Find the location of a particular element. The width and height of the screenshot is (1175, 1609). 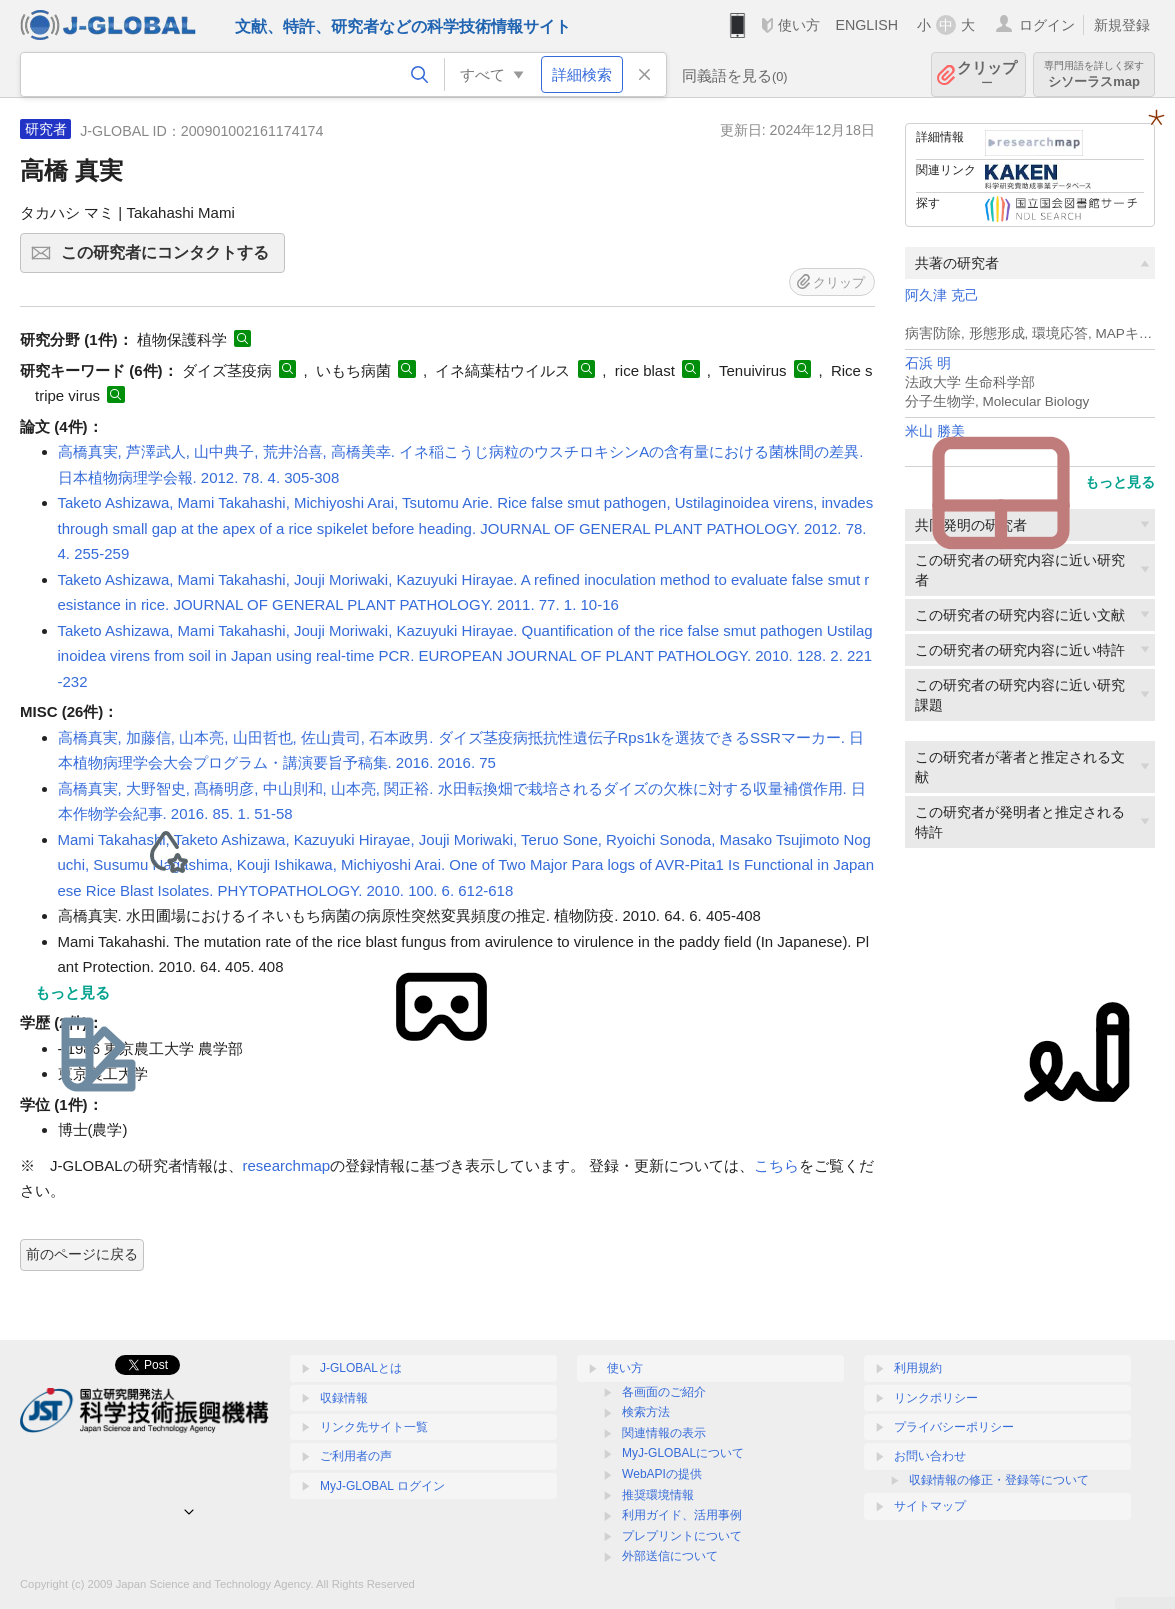

sign a document or form is located at coordinates (1079, 1057).